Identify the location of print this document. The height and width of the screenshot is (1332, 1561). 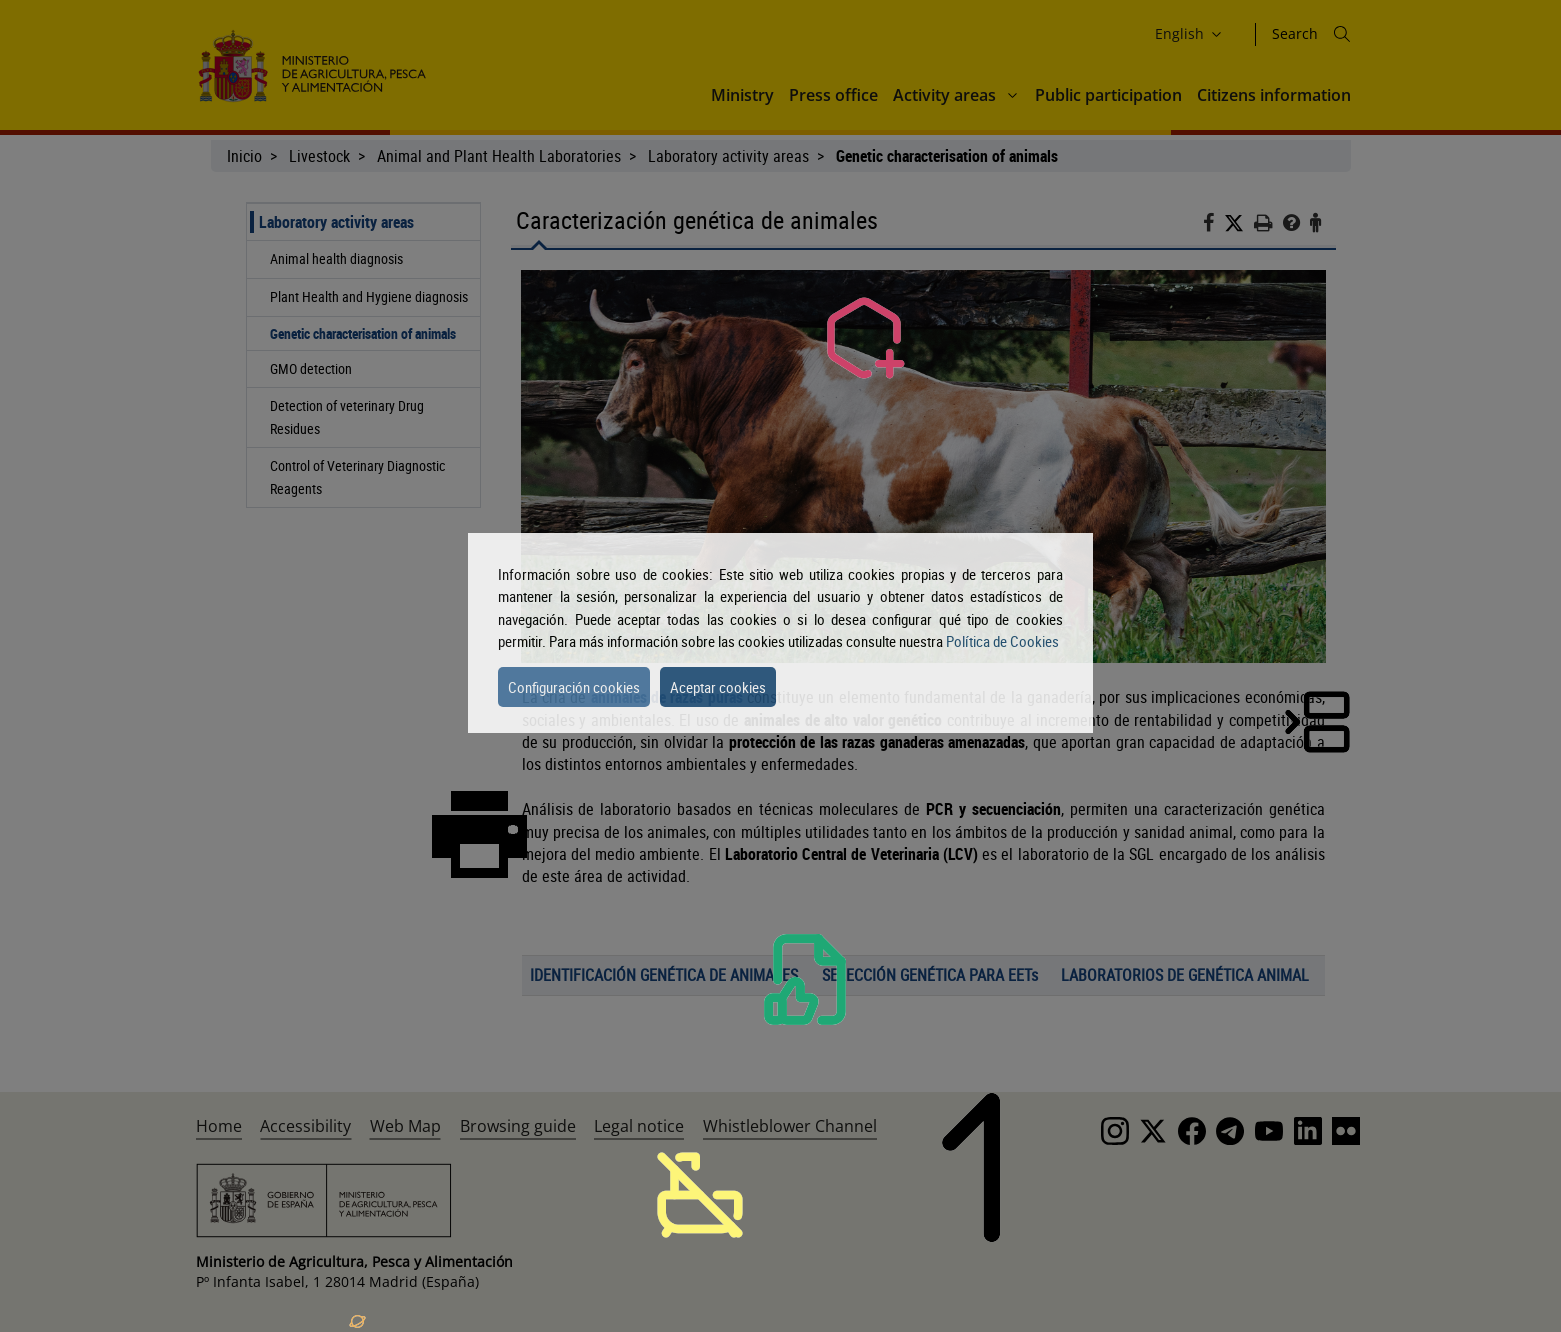
(479, 834).